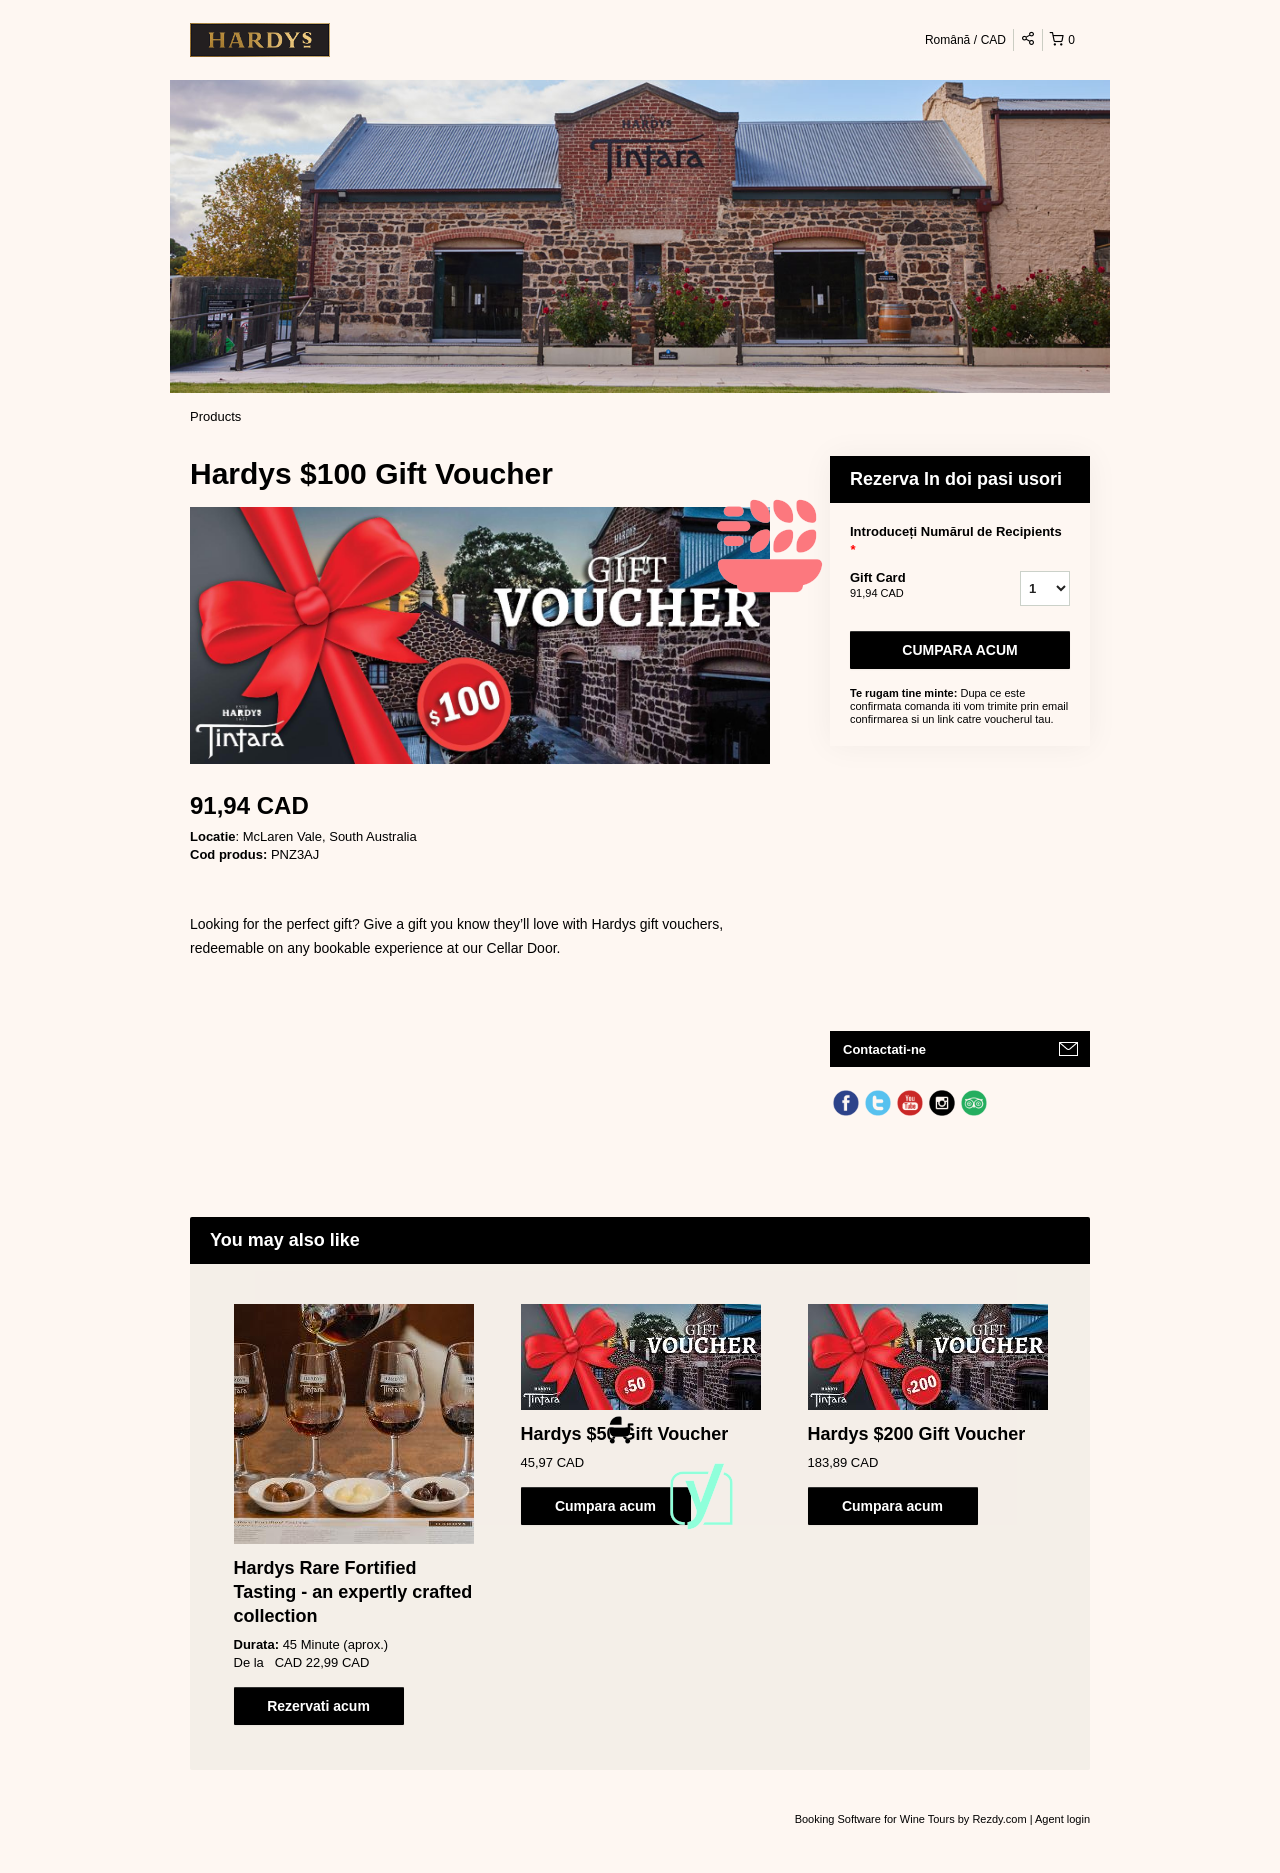  I want to click on access baby or parenting-related features, so click(620, 1430).